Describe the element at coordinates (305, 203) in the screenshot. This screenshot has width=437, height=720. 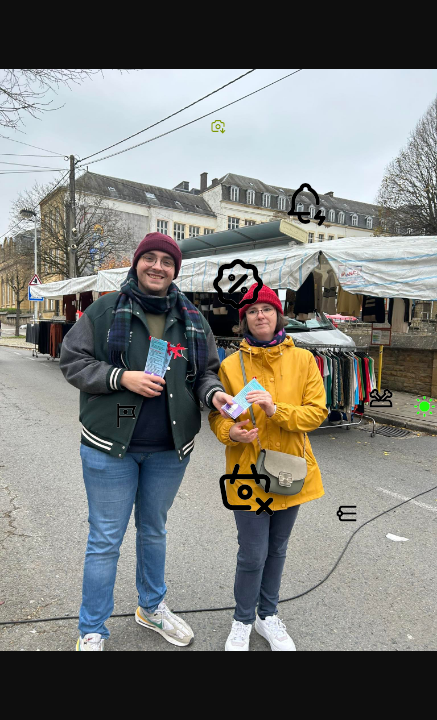
I see `notification triggered by an automated action or event` at that location.